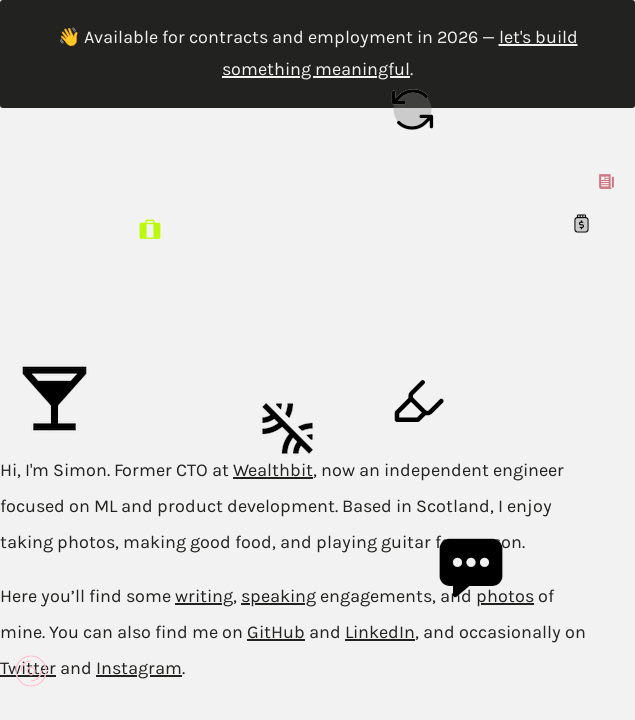 The width and height of the screenshot is (635, 720). What do you see at coordinates (150, 230) in the screenshot?
I see `access travel or trip planning features` at bounding box center [150, 230].